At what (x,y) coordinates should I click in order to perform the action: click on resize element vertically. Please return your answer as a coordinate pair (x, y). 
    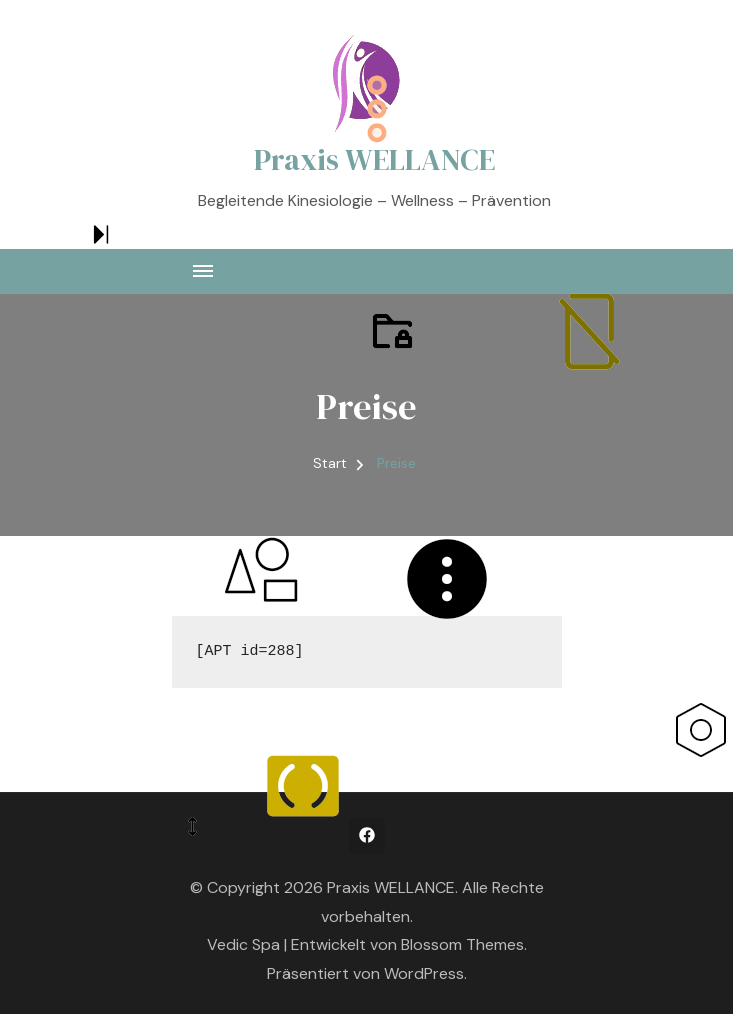
    Looking at the image, I should click on (192, 826).